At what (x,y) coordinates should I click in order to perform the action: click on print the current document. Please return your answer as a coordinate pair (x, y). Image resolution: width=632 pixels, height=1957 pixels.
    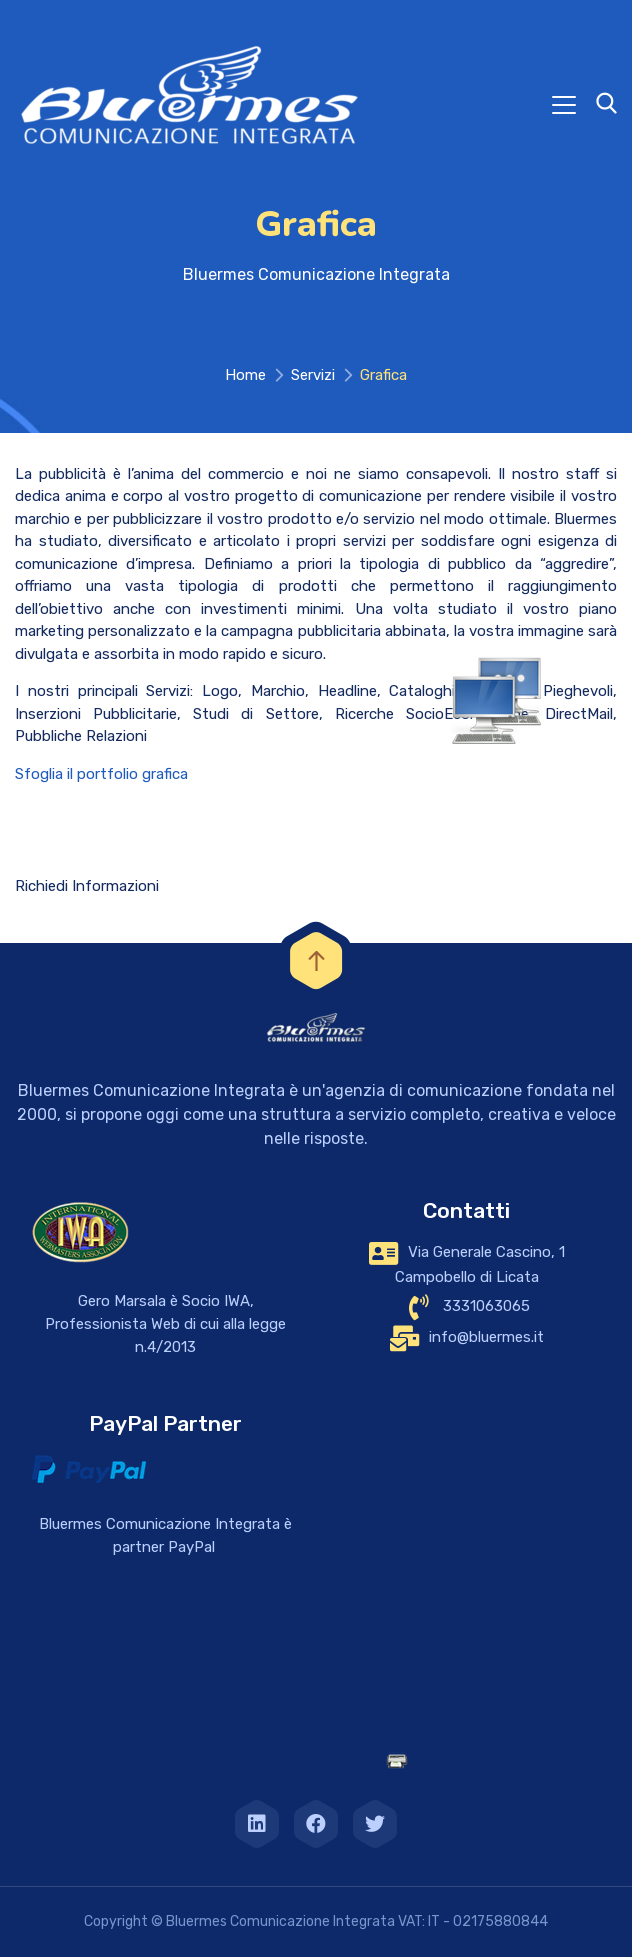
    Looking at the image, I should click on (397, 1761).